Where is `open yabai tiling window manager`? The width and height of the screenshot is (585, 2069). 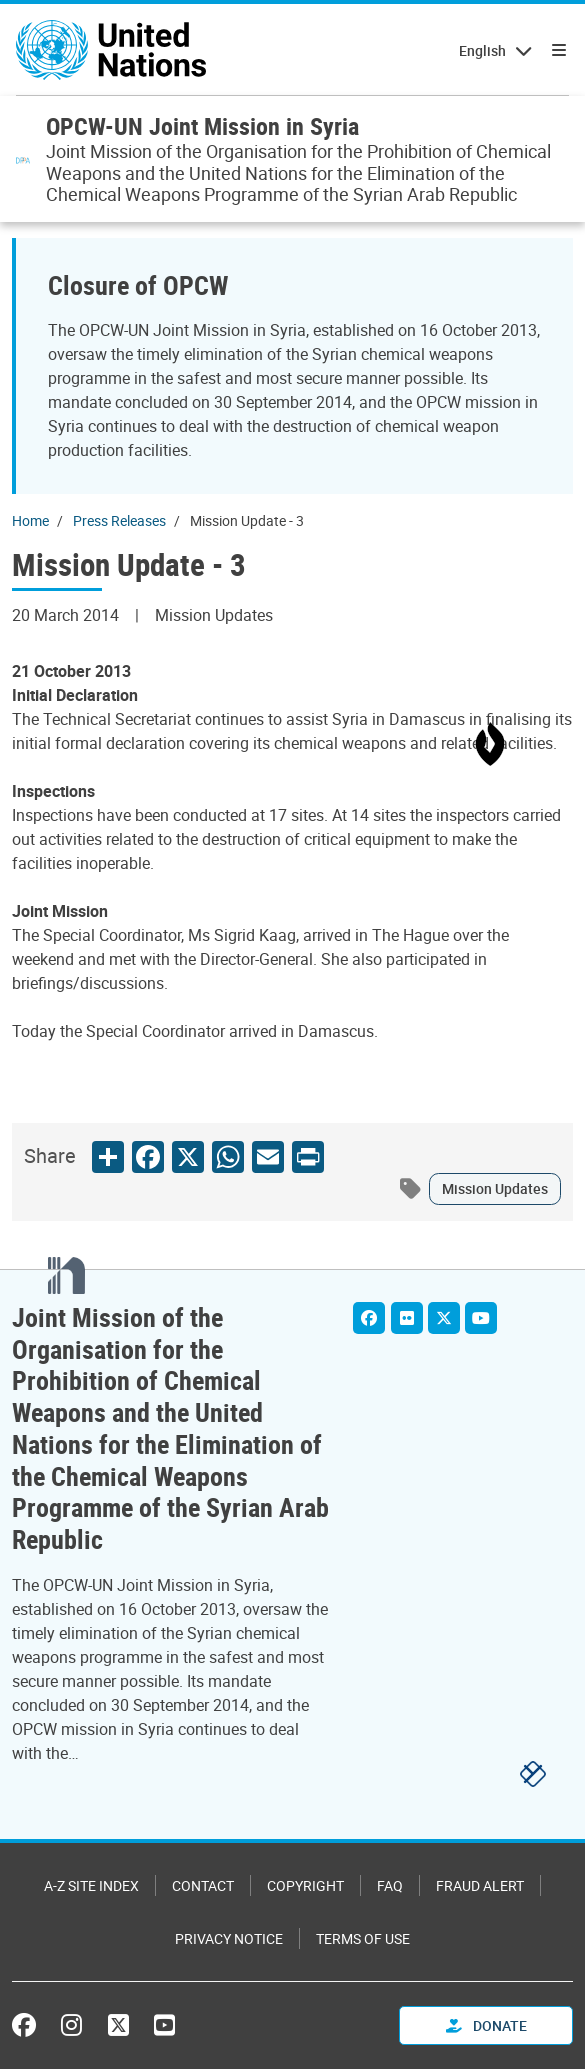
open yabai tiling window manager is located at coordinates (533, 1774).